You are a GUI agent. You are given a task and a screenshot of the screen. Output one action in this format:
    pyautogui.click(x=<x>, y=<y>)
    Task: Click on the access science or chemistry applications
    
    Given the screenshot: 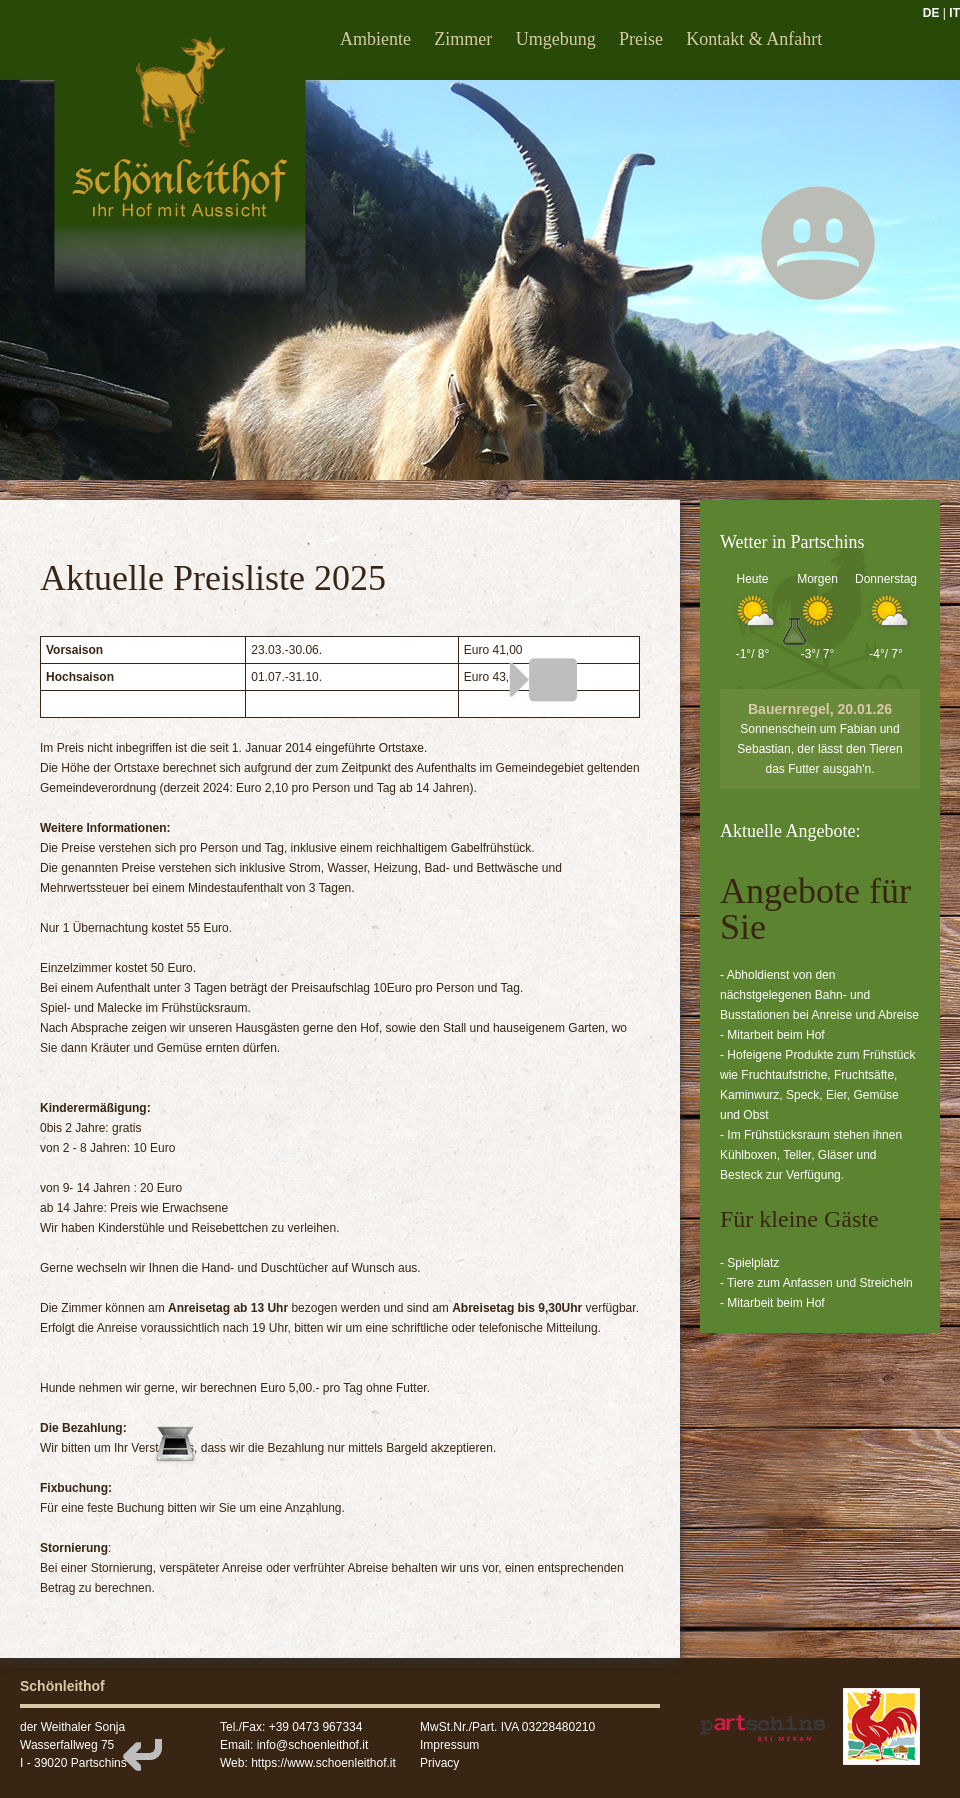 What is the action you would take?
    pyautogui.click(x=794, y=631)
    